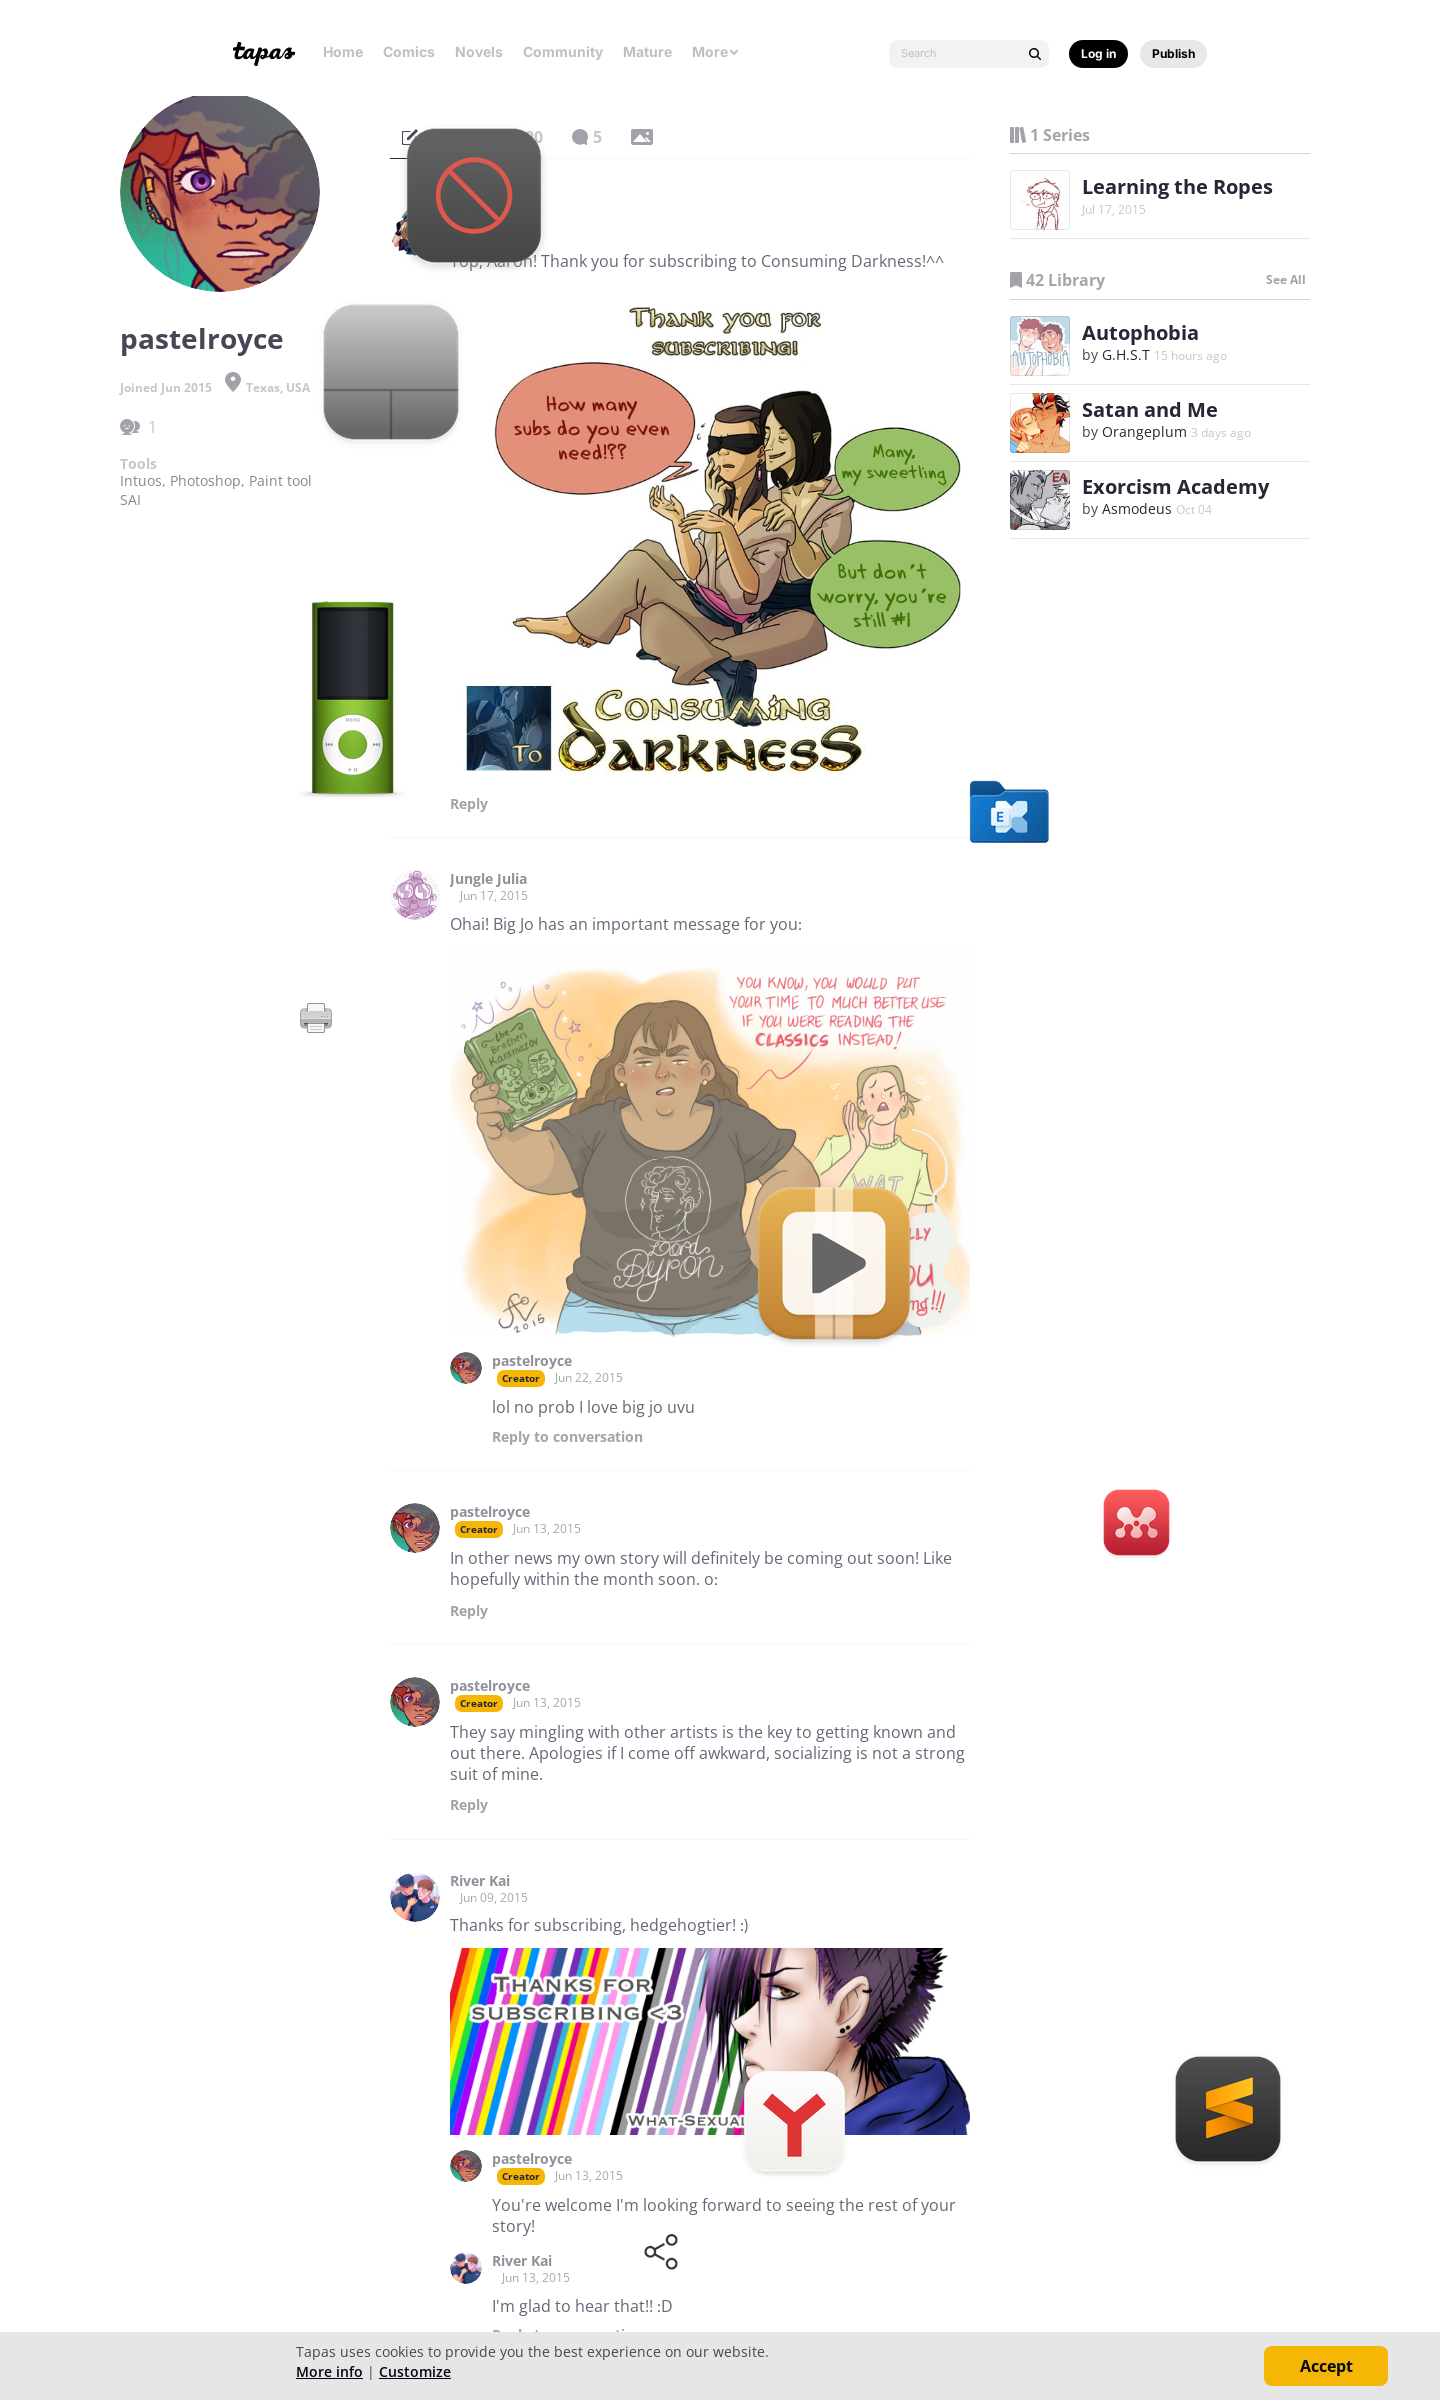 The height and width of the screenshot is (2400, 1440). Describe the element at coordinates (794, 2121) in the screenshot. I see `open yandex browser` at that location.